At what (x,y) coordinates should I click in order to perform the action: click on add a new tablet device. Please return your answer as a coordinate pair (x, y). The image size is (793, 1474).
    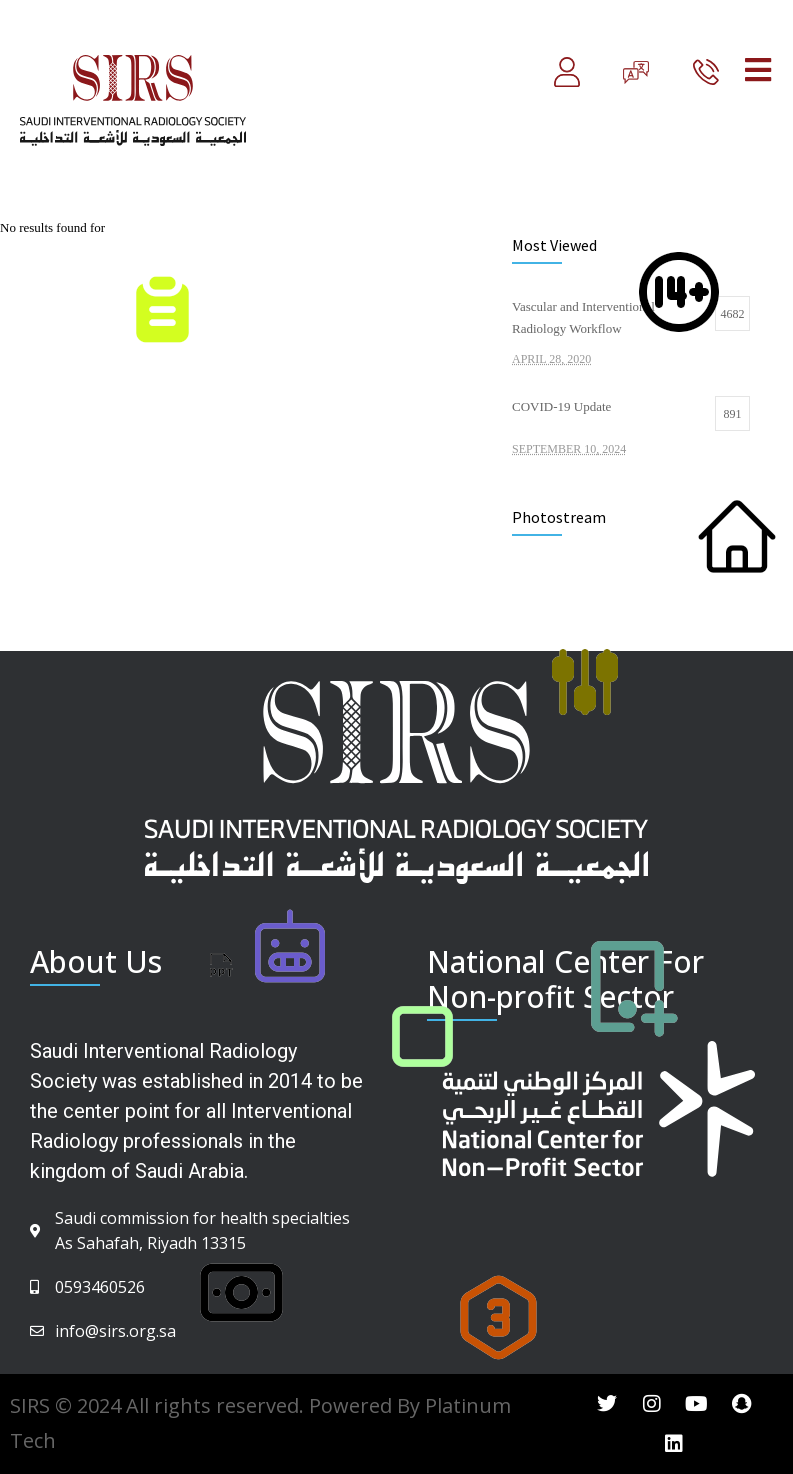
    Looking at the image, I should click on (627, 986).